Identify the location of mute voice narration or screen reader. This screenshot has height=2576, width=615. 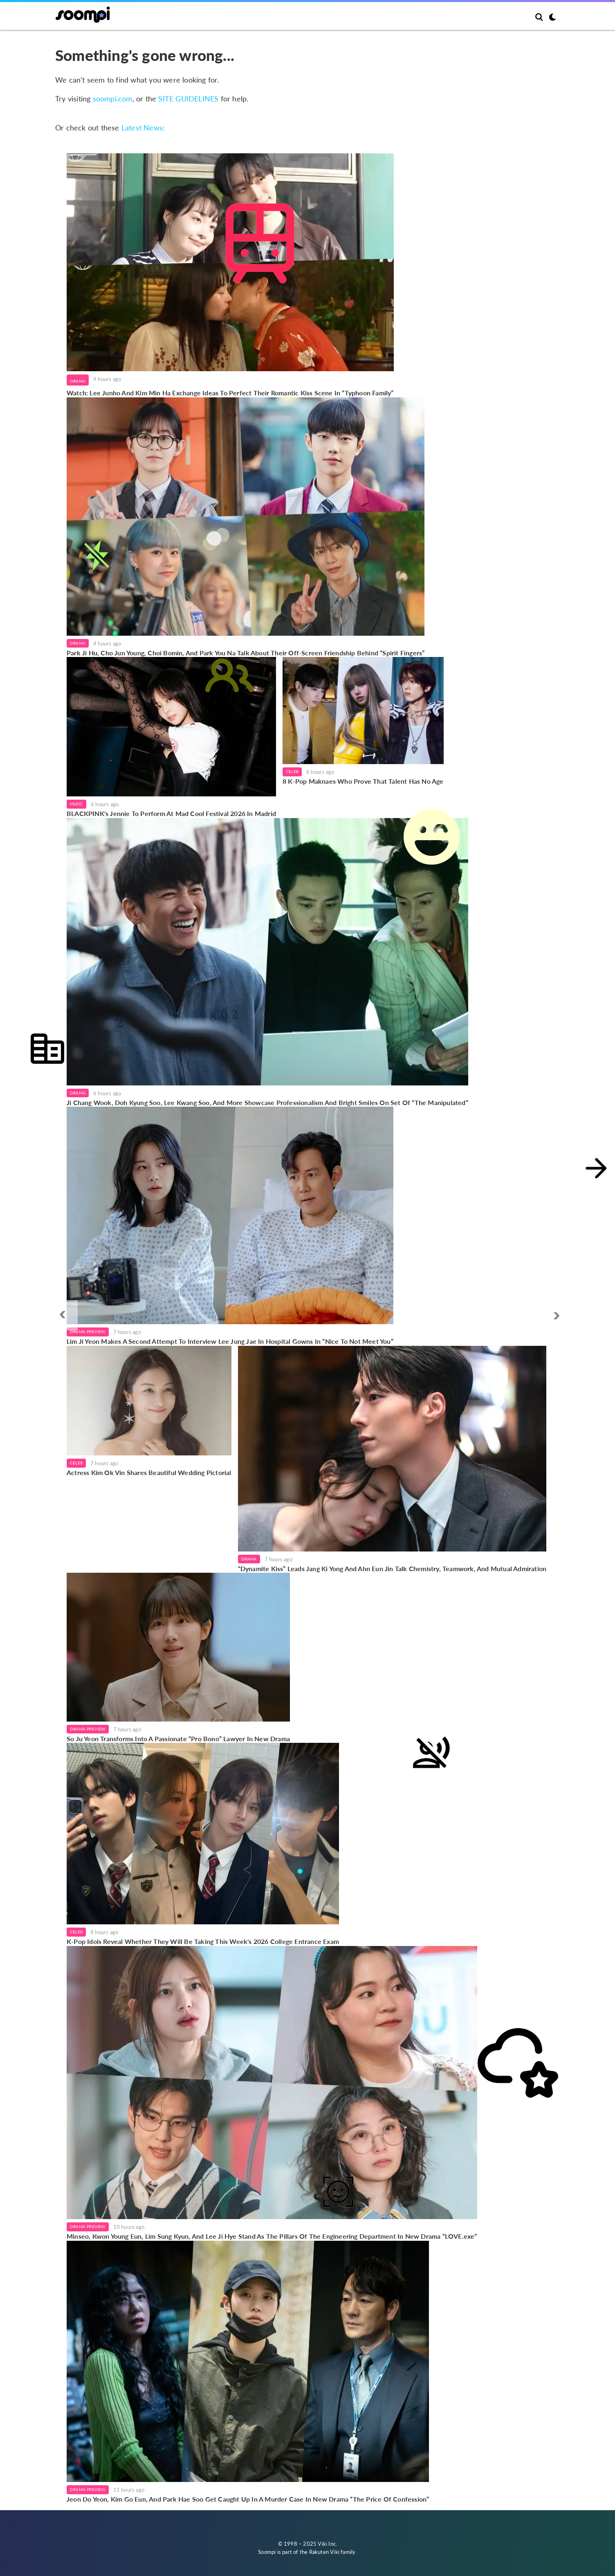
(431, 1753).